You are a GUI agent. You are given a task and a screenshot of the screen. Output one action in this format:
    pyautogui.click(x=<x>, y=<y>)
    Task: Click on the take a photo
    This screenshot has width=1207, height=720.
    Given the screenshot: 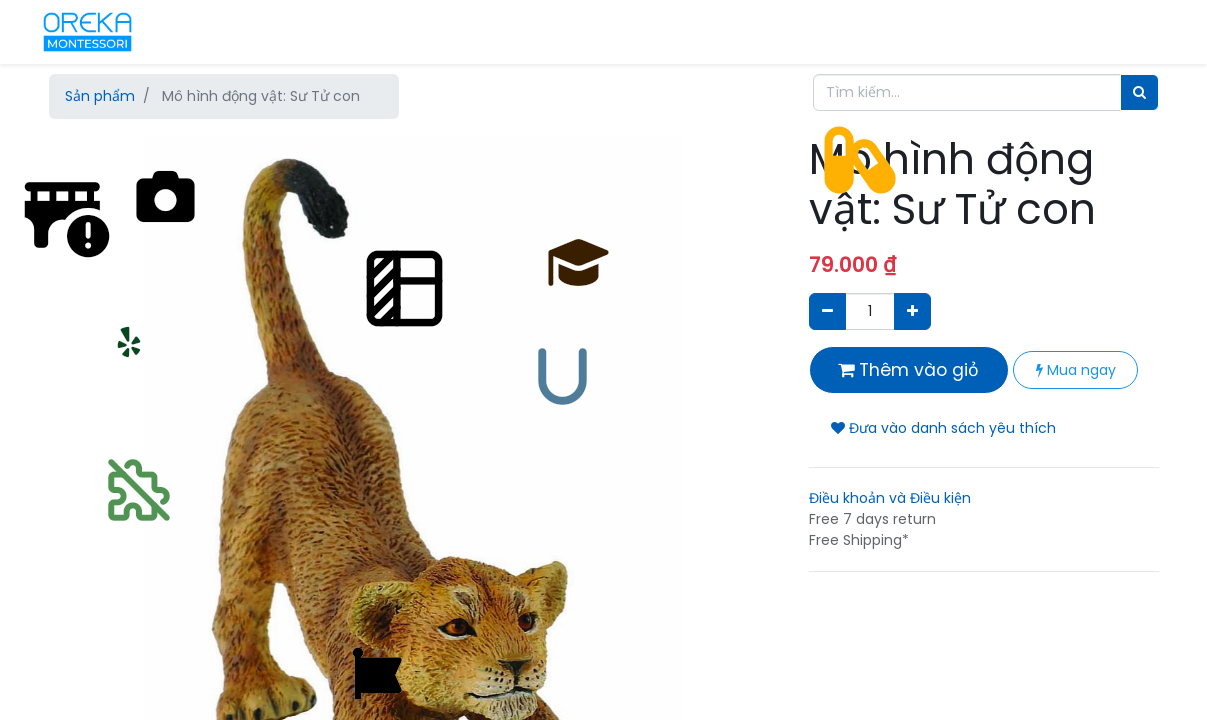 What is the action you would take?
    pyautogui.click(x=165, y=196)
    